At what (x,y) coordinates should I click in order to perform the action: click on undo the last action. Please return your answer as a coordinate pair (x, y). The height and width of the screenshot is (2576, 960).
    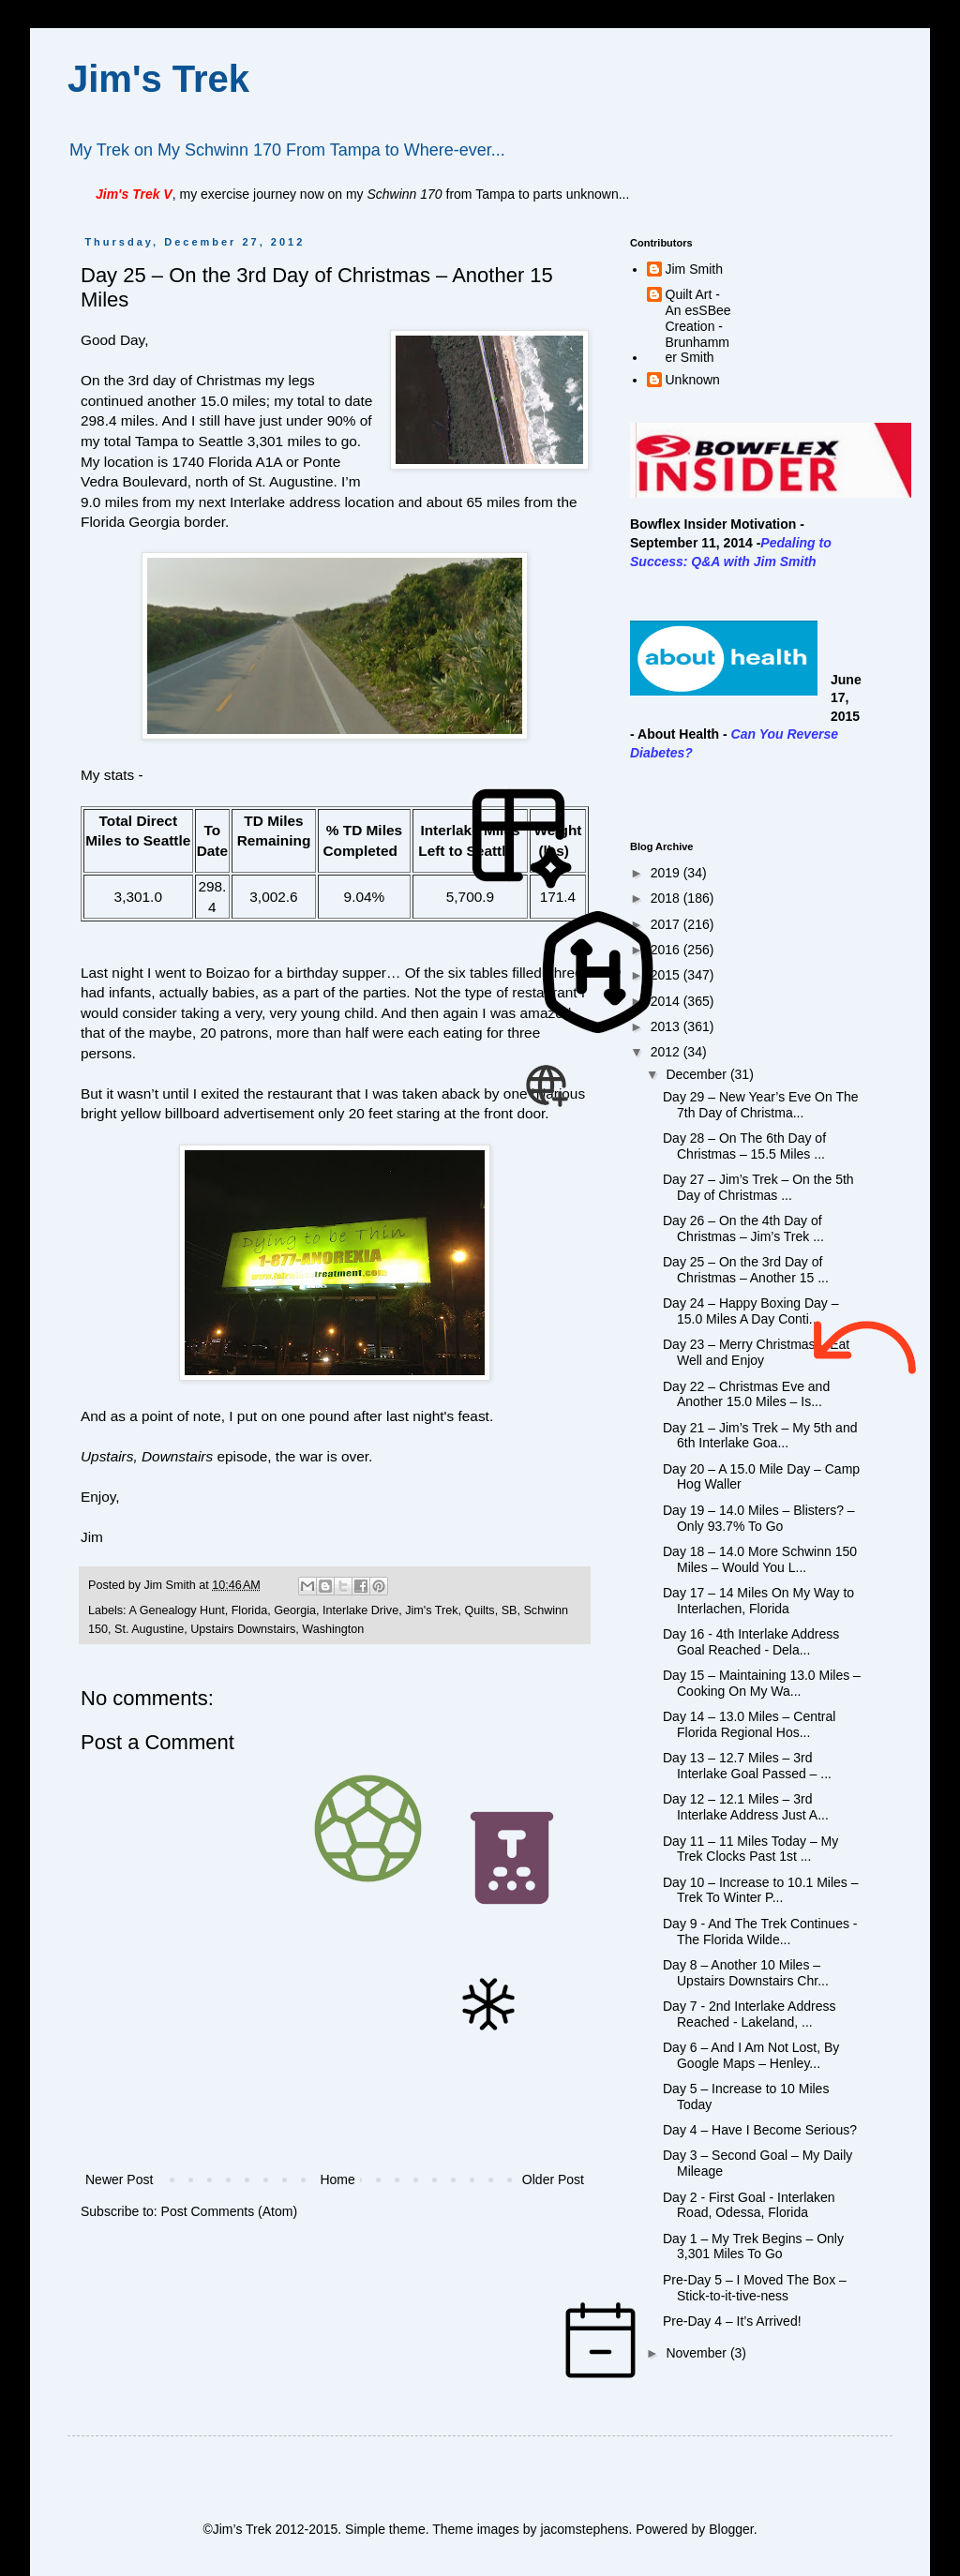
    Looking at the image, I should click on (866, 1343).